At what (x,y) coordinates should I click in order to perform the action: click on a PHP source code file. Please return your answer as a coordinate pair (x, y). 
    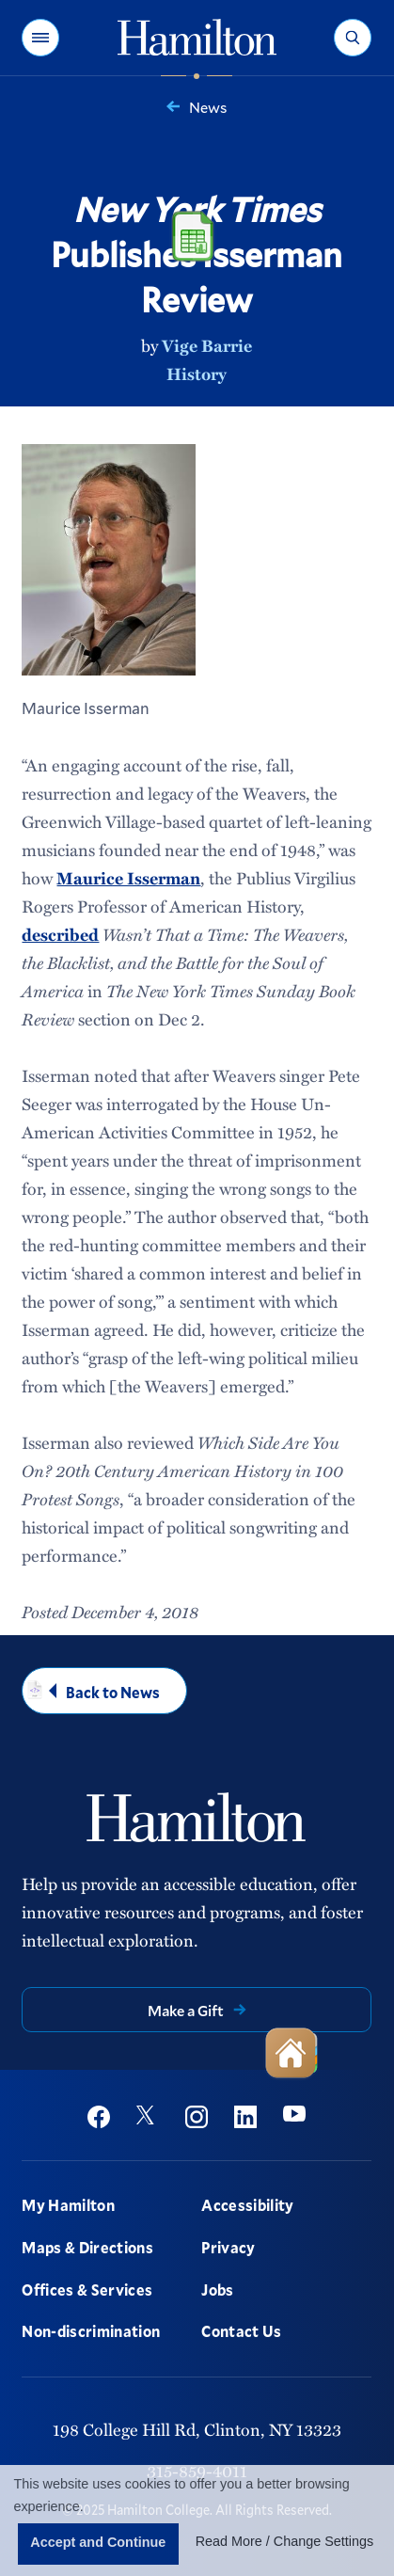
    Looking at the image, I should click on (35, 1690).